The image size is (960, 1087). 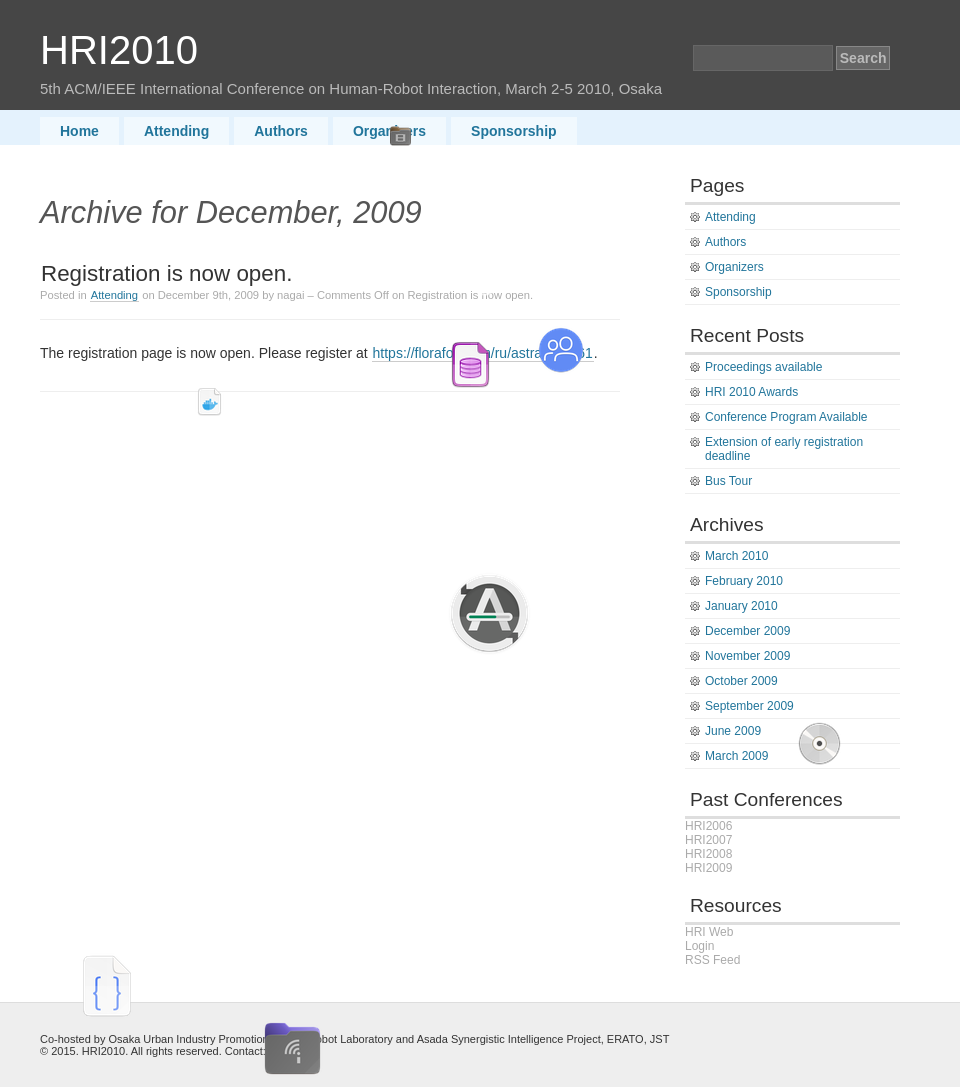 I want to click on libreoffice base database file, so click(x=470, y=364).